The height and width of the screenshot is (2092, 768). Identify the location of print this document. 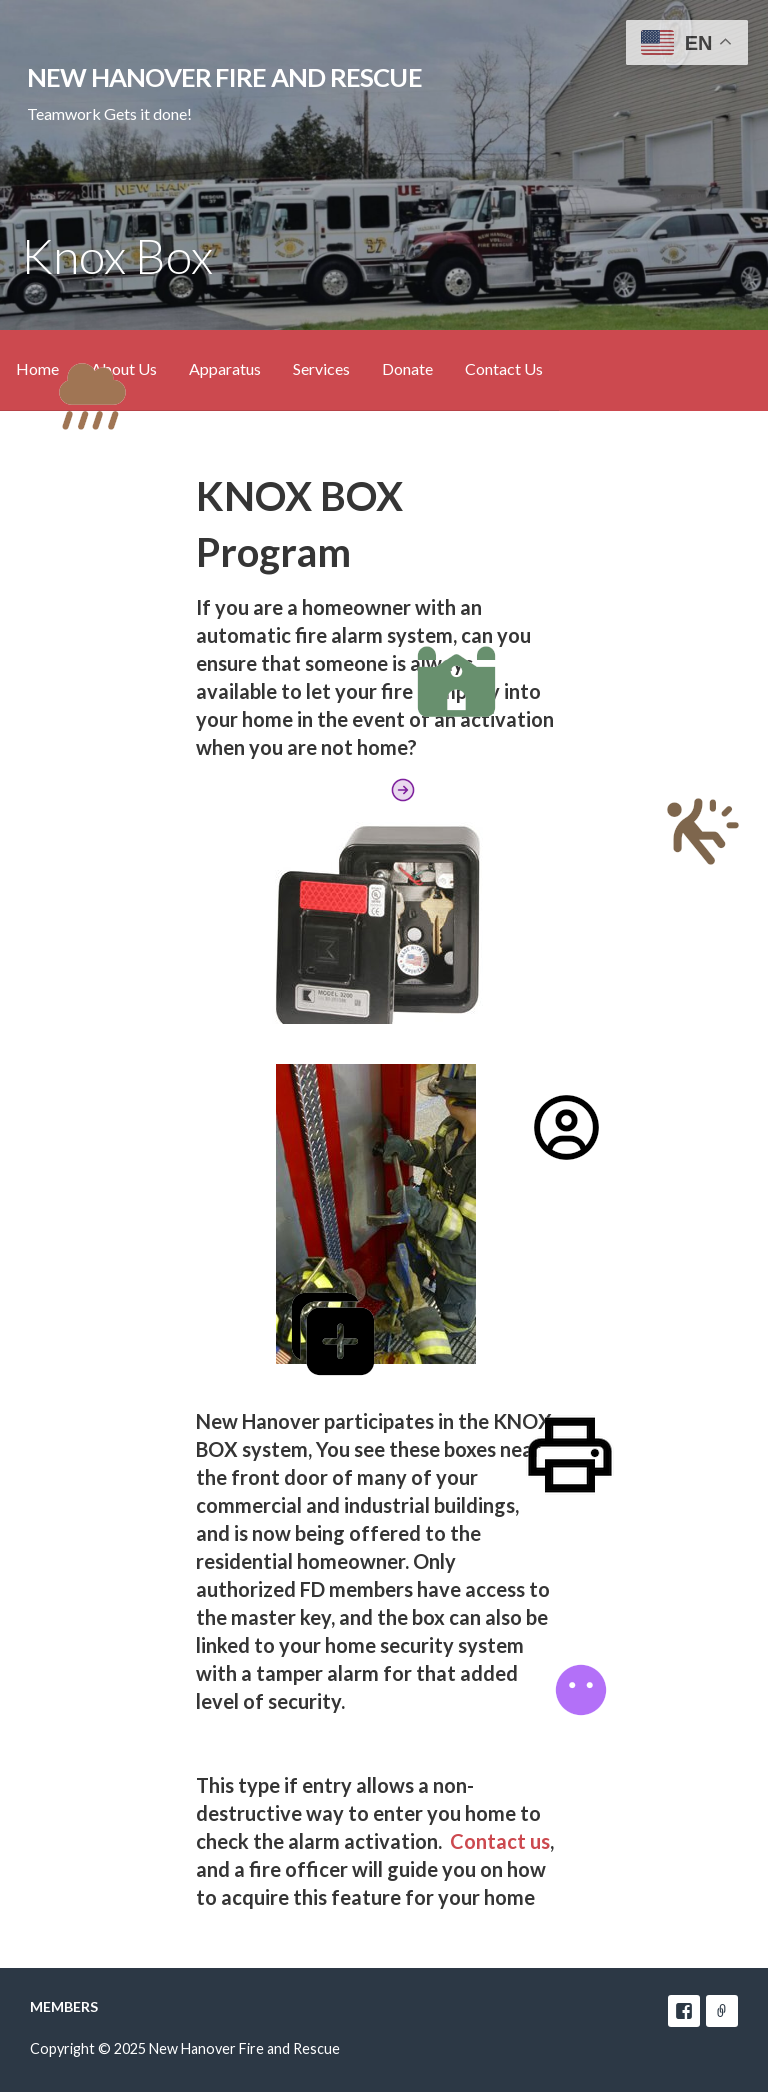
(570, 1455).